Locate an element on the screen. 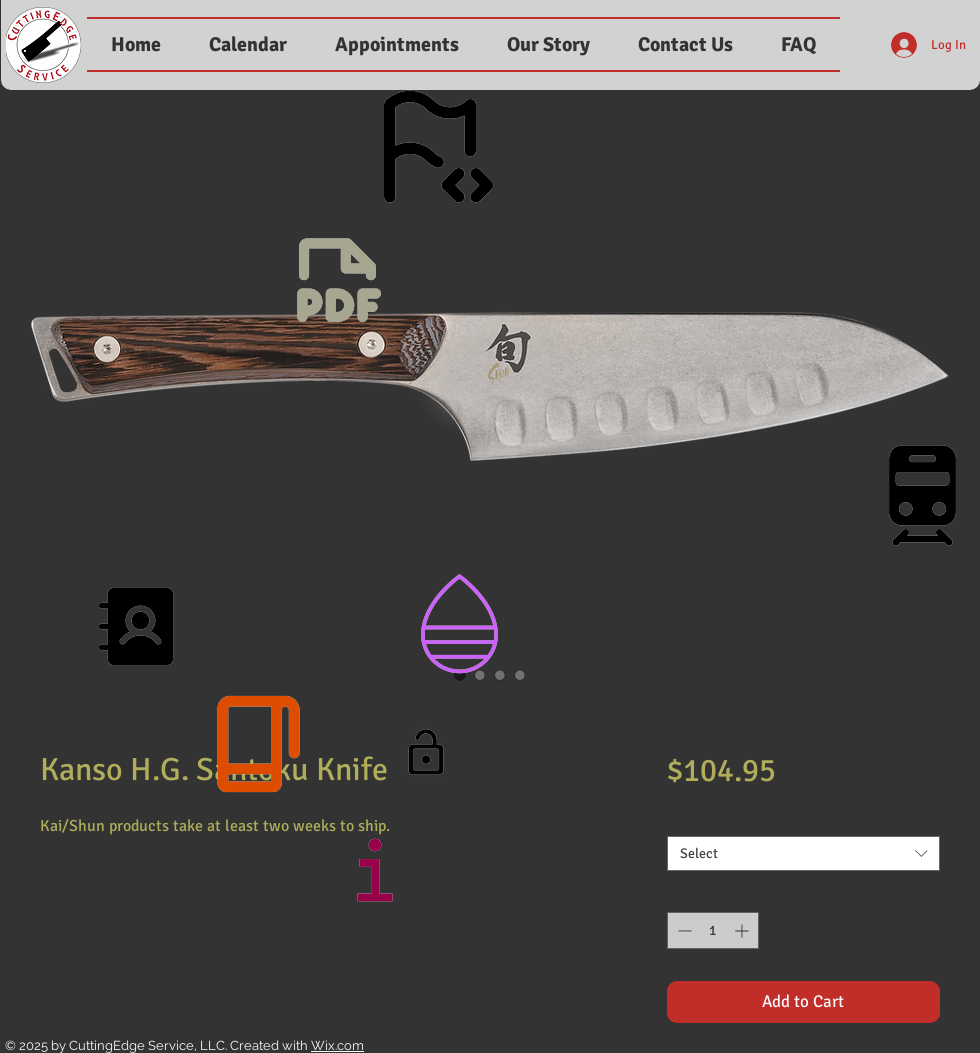 The height and width of the screenshot is (1053, 980). indicates partial fill level or liquid amount is located at coordinates (459, 627).